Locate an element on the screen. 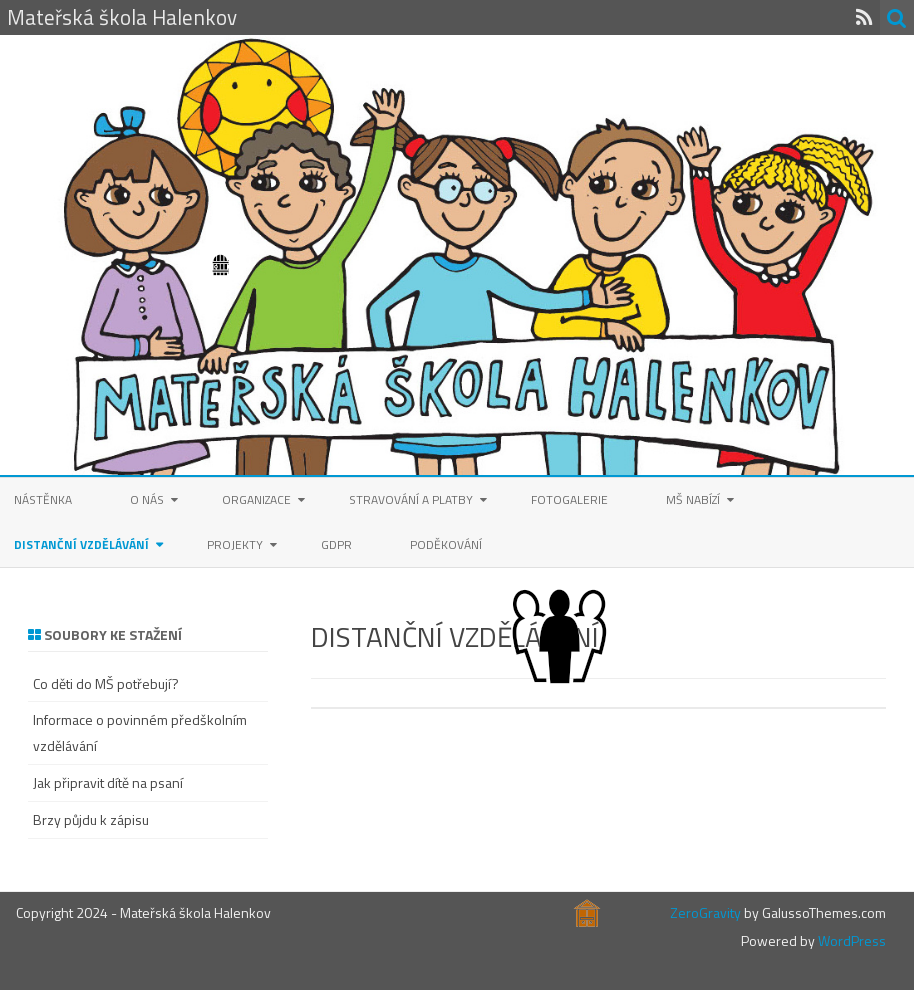 This screenshot has width=914, height=990. switch to multiplayer or team mode is located at coordinates (559, 636).